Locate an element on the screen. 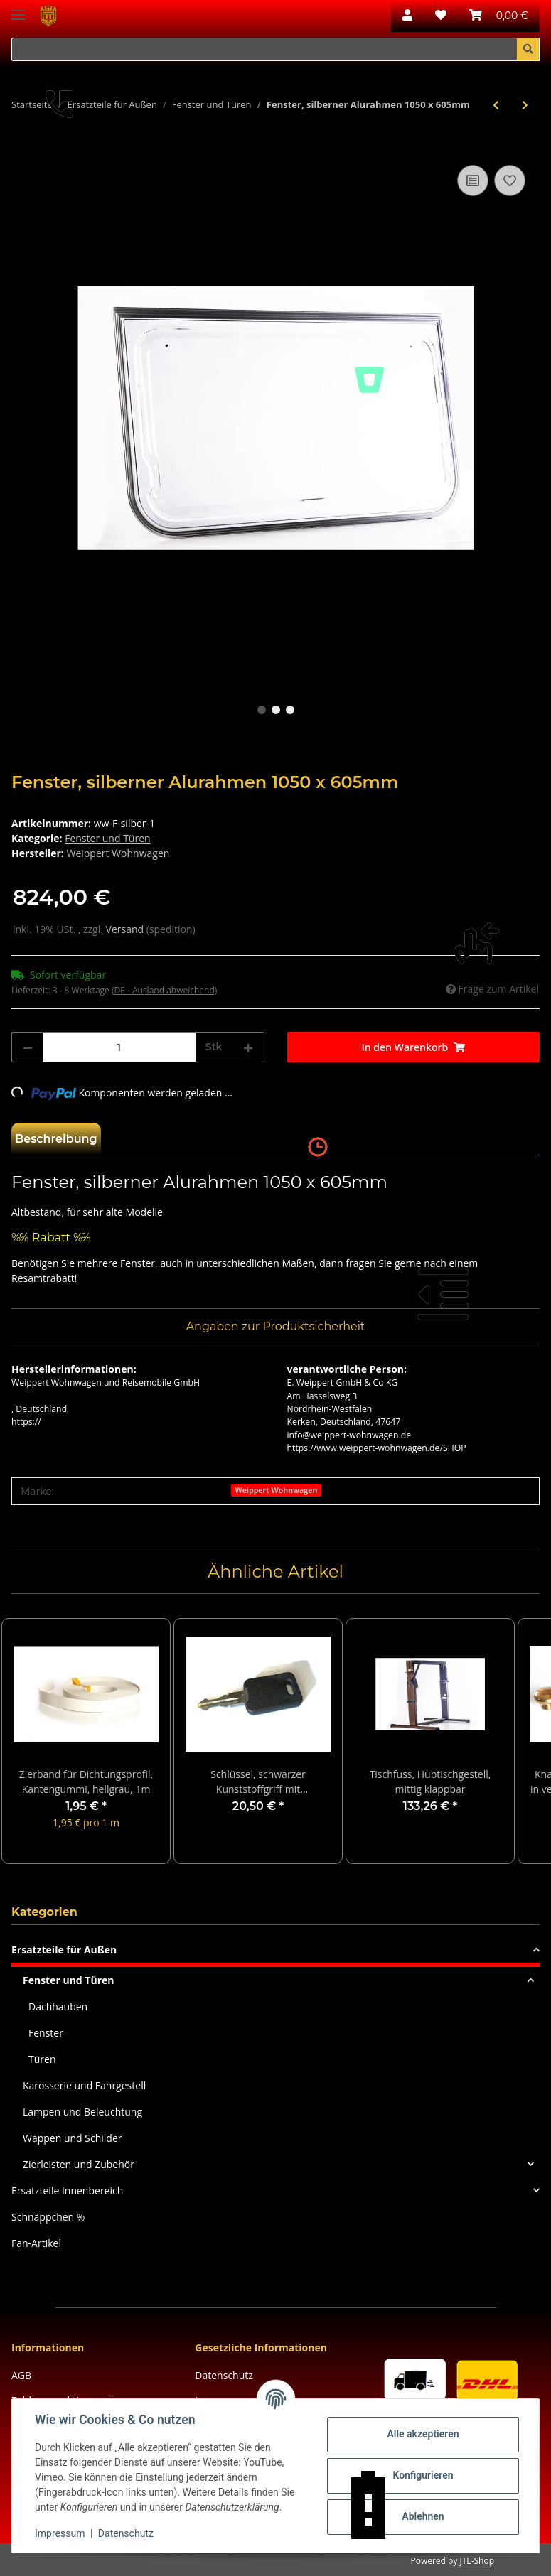  view time or clock settings is located at coordinates (318, 1147).